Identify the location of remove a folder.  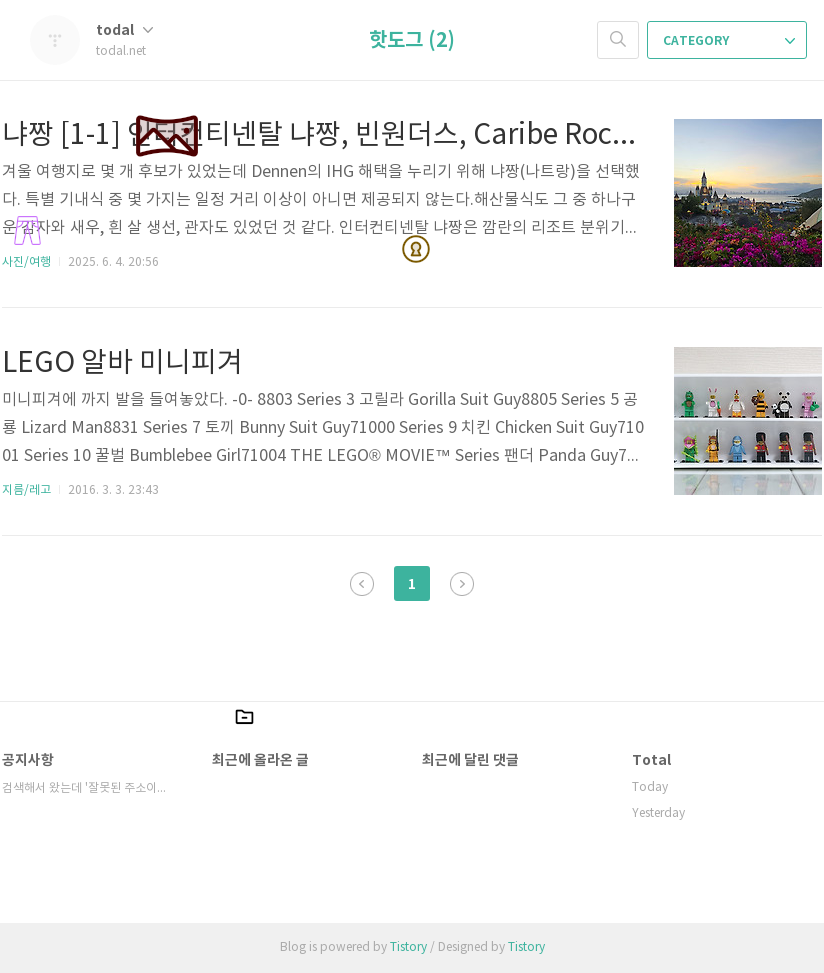
(244, 716).